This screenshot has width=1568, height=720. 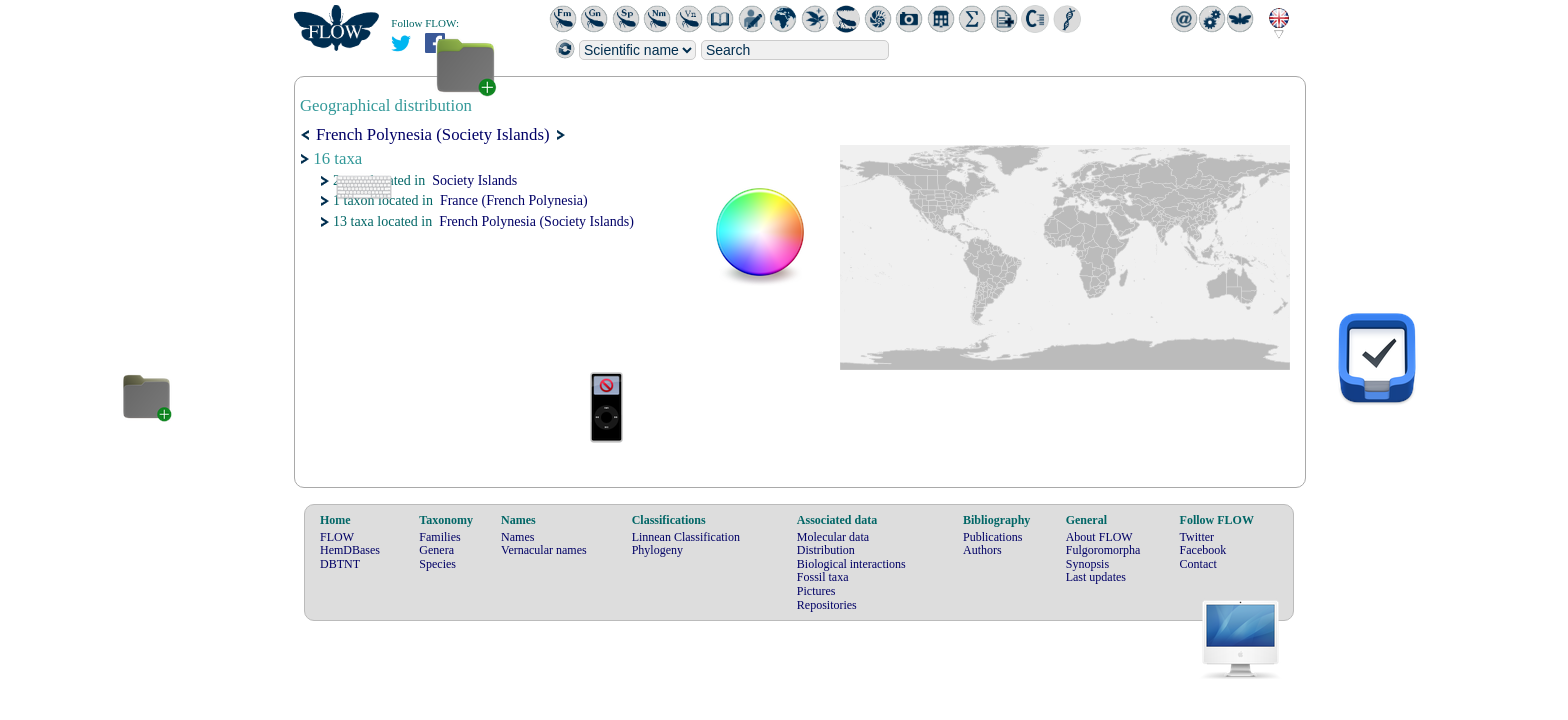 I want to click on create a new folder, so click(x=465, y=65).